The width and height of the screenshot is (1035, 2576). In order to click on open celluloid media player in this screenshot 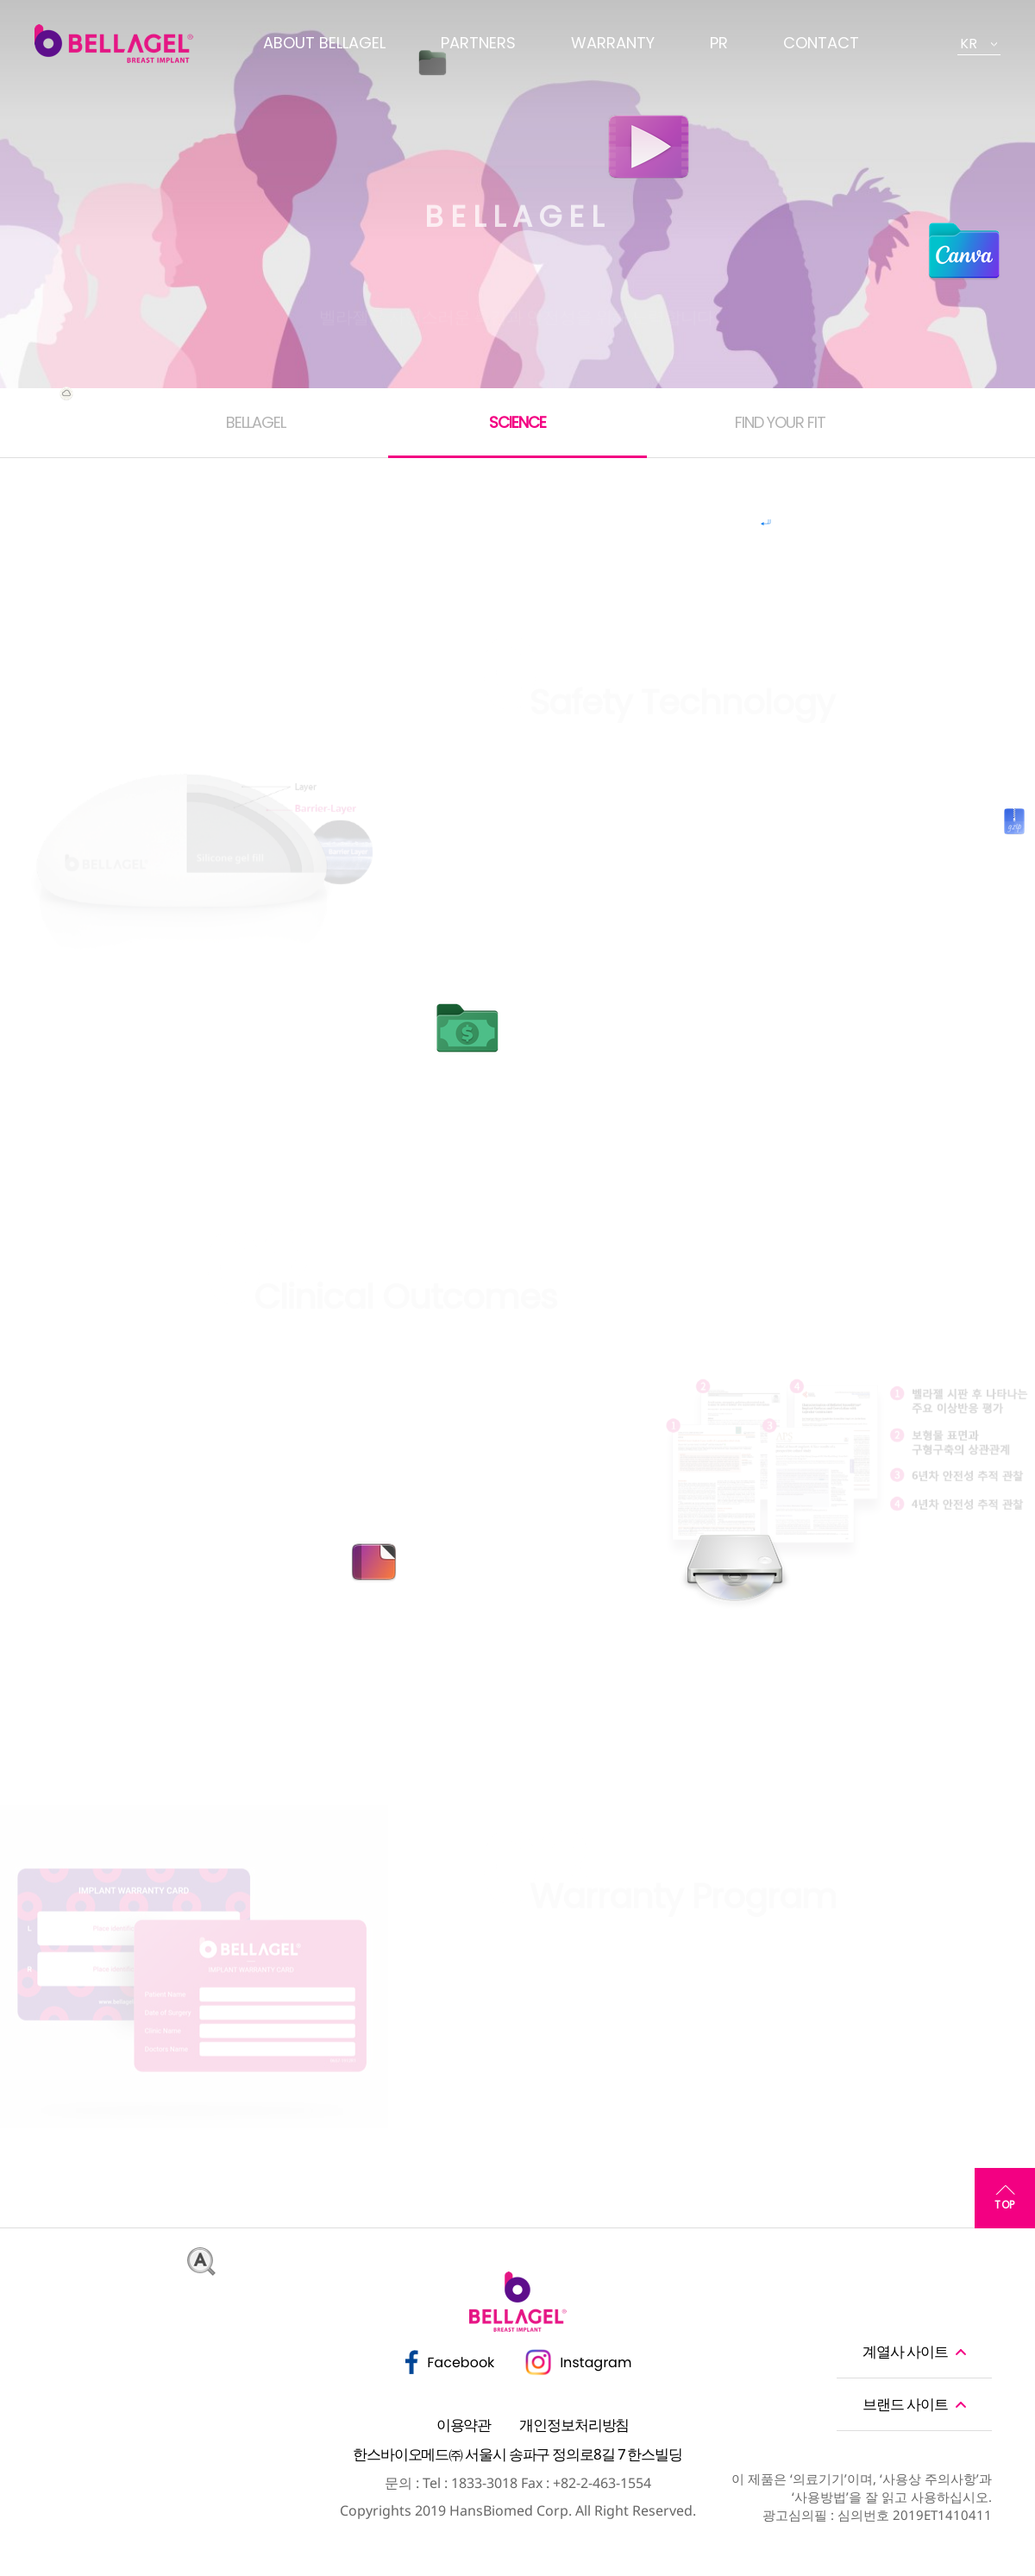, I will do `click(649, 147)`.